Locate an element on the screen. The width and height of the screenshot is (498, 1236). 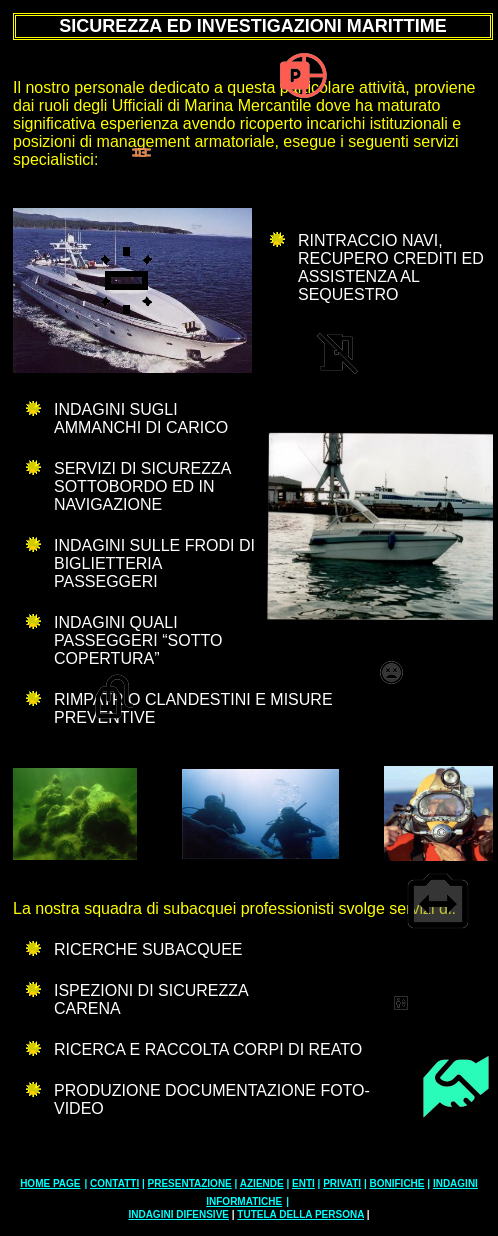
switch between front and rear camera is located at coordinates (438, 904).